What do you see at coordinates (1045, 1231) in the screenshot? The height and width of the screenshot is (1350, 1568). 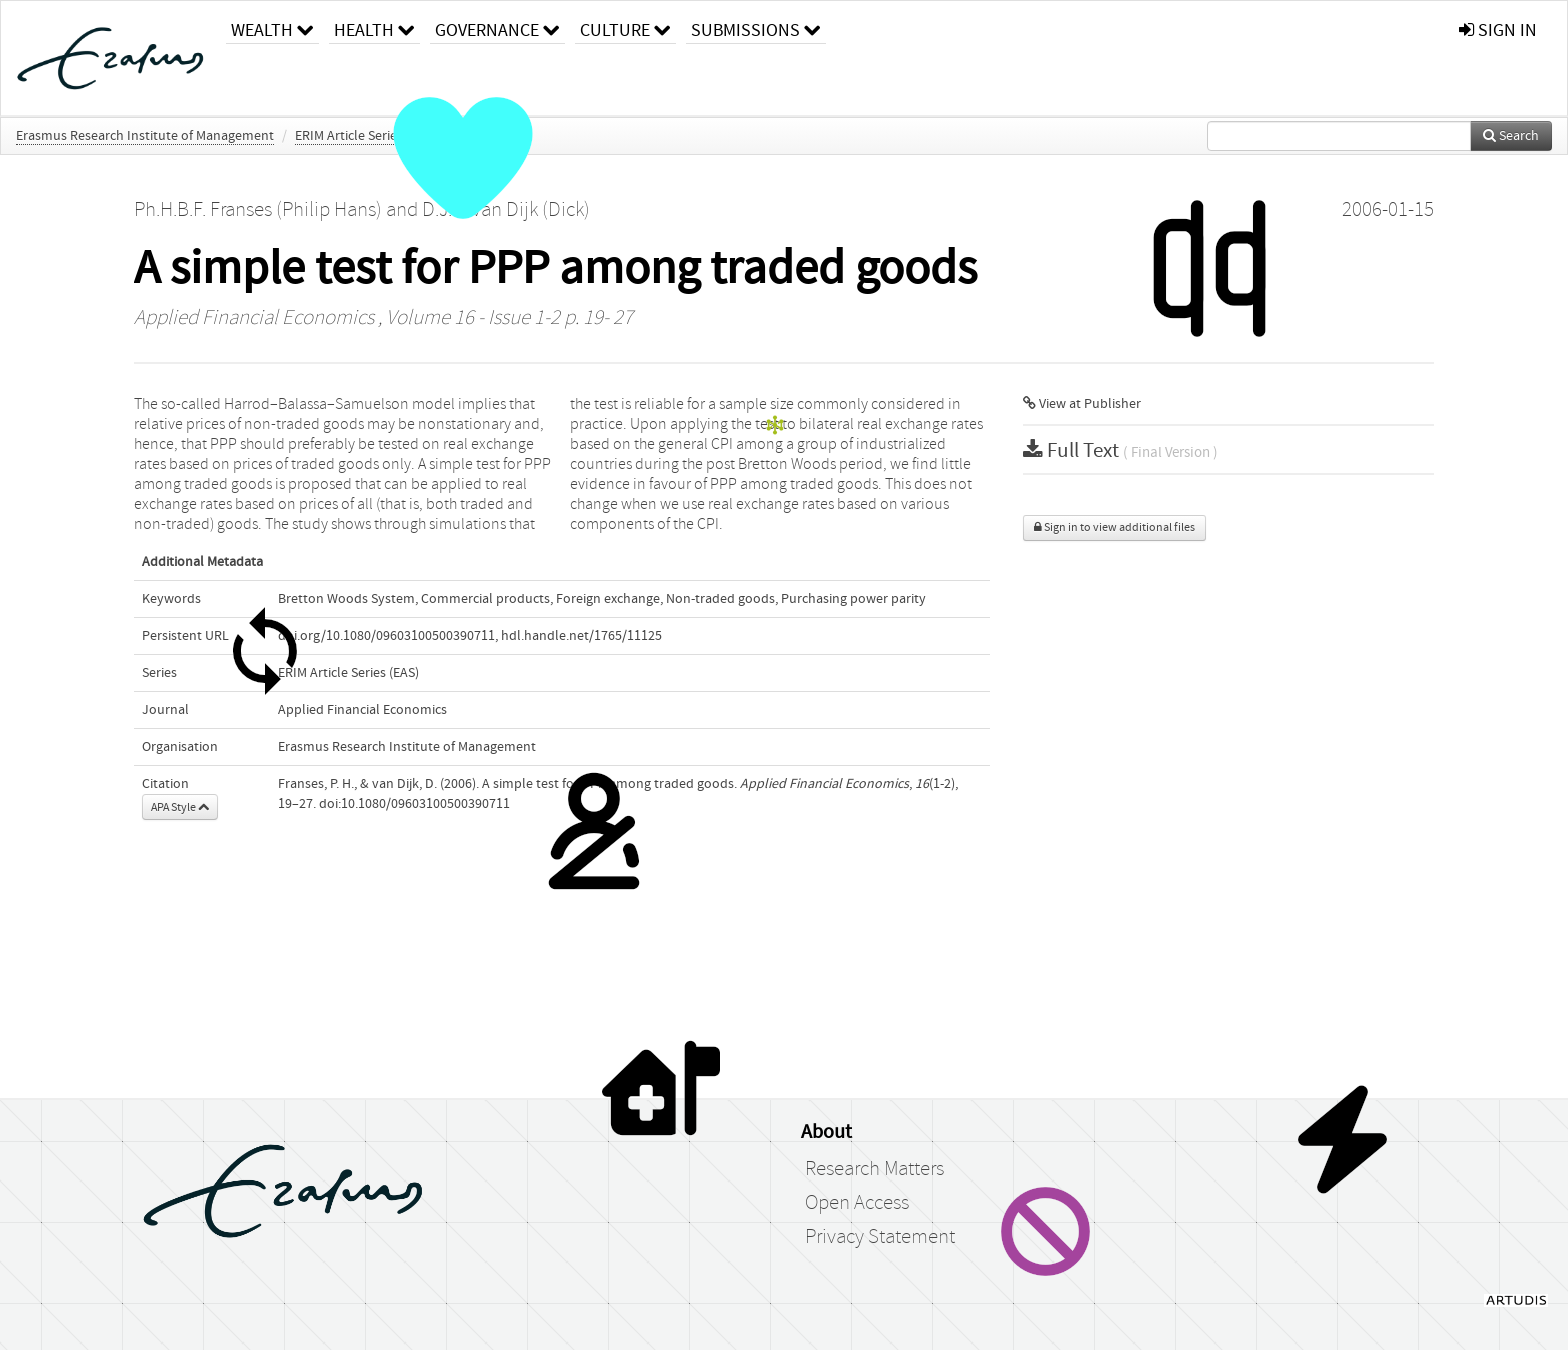 I see `indicates a blocked or prohibited action` at bounding box center [1045, 1231].